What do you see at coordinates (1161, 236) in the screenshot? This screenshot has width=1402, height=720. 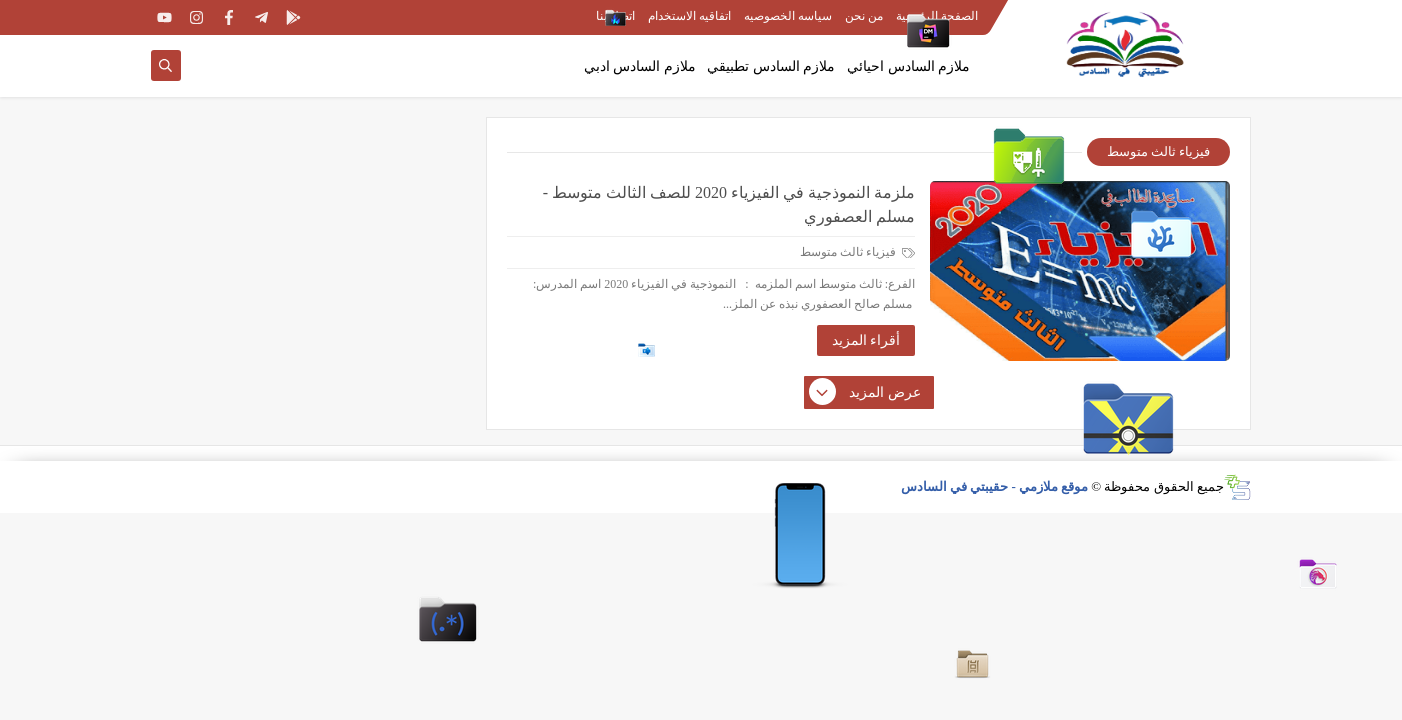 I see `folder containing VSCodium projects or files` at bounding box center [1161, 236].